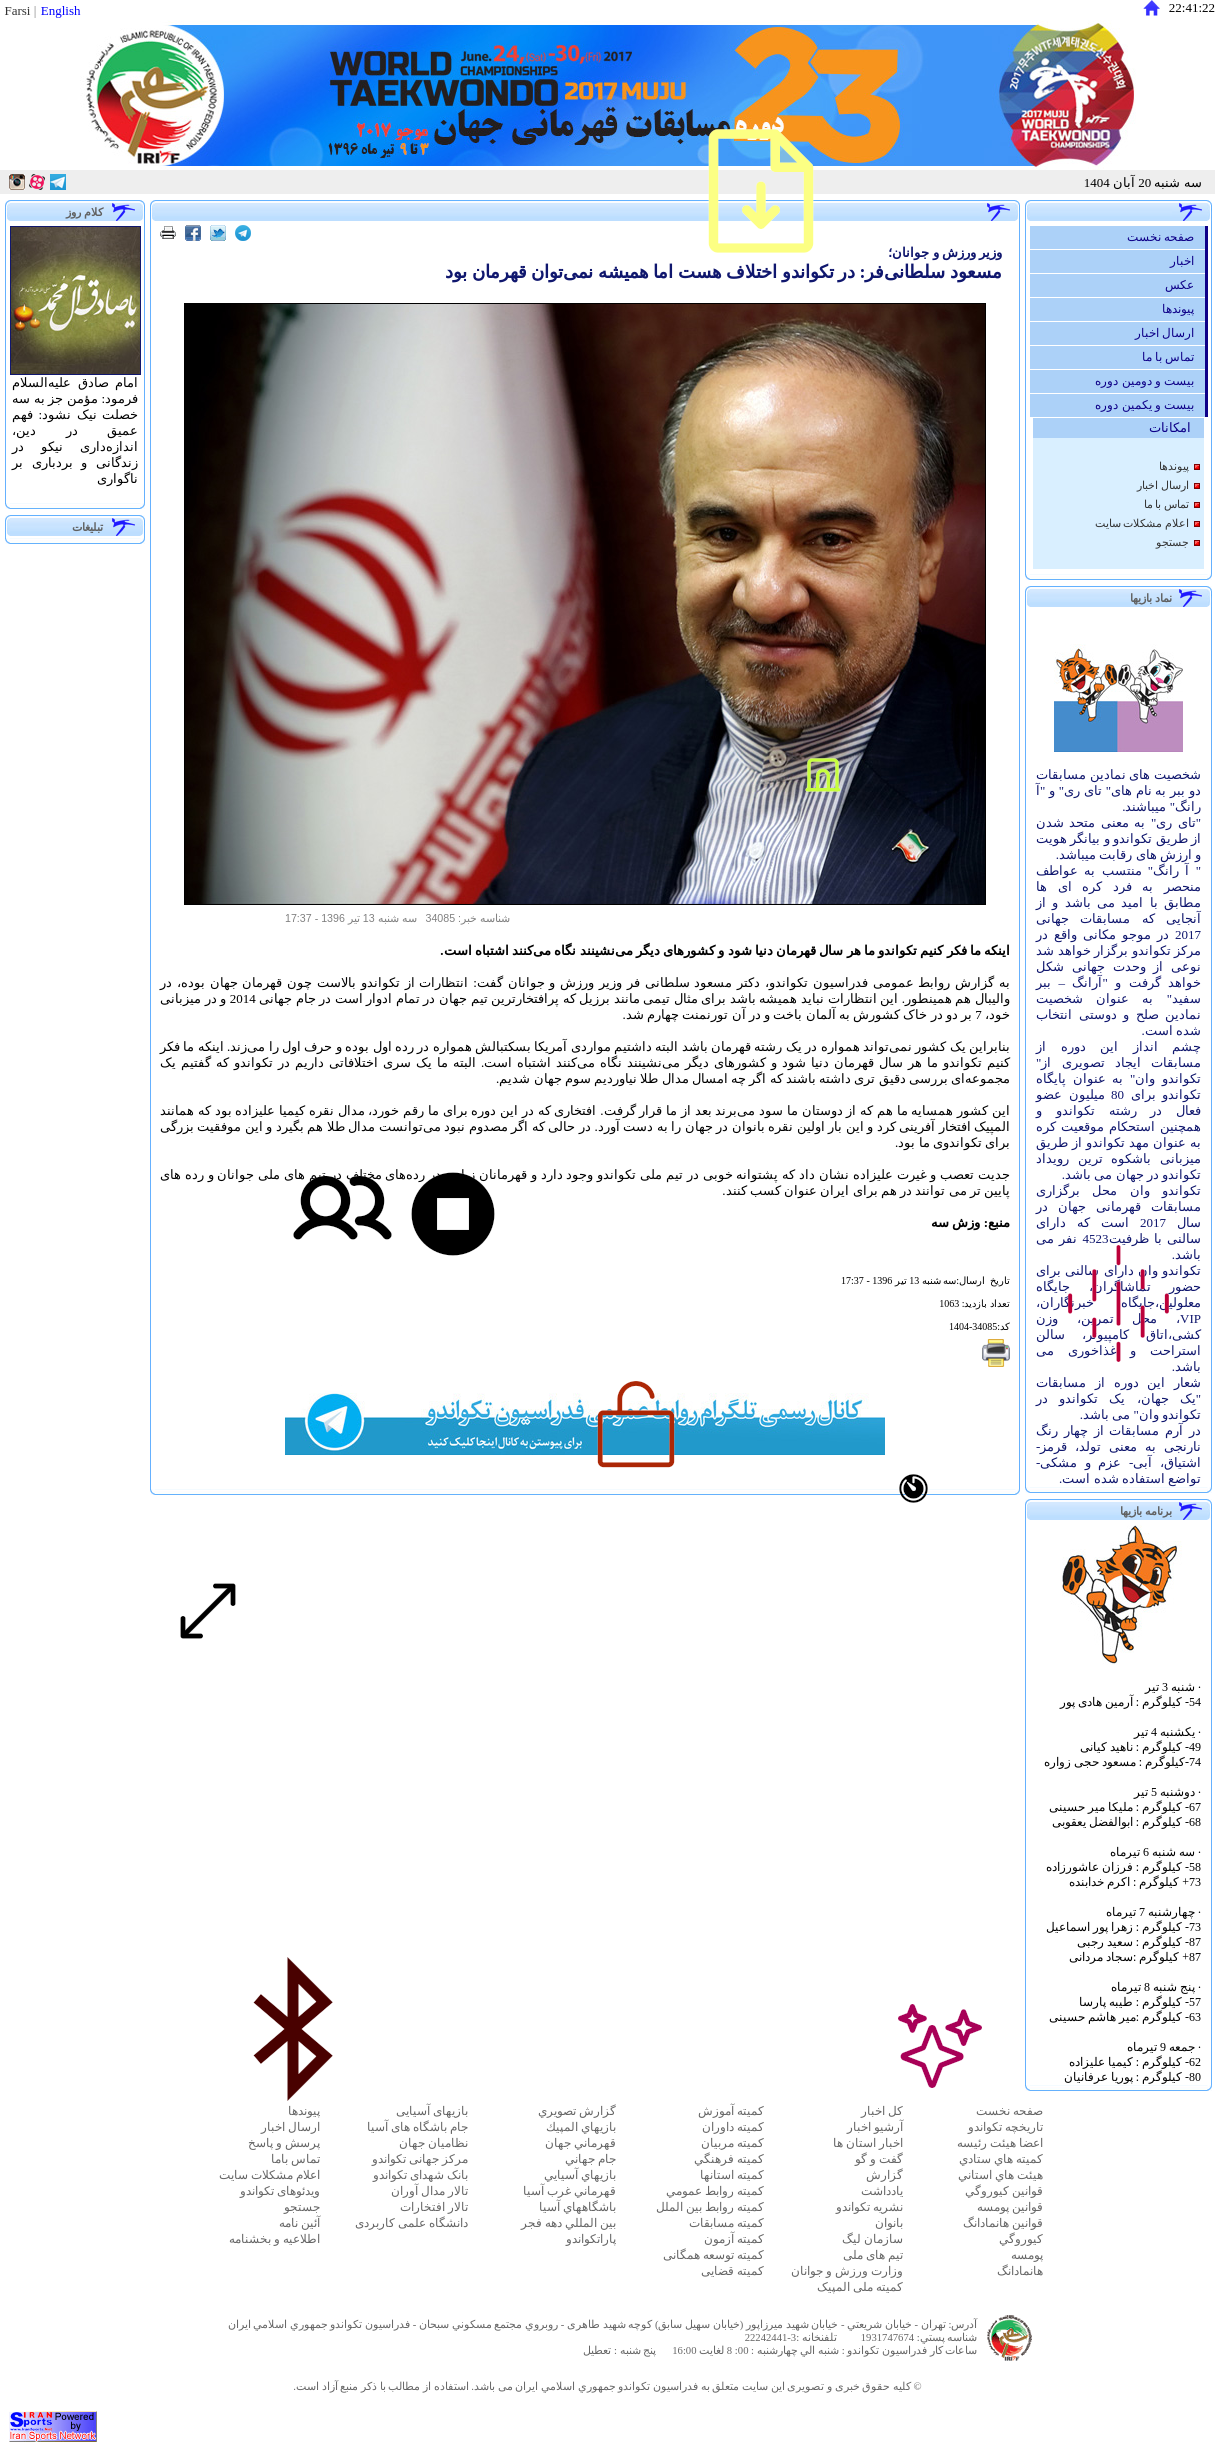 The height and width of the screenshot is (2446, 1215). Describe the element at coordinates (913, 1488) in the screenshot. I see `set or start a timer` at that location.